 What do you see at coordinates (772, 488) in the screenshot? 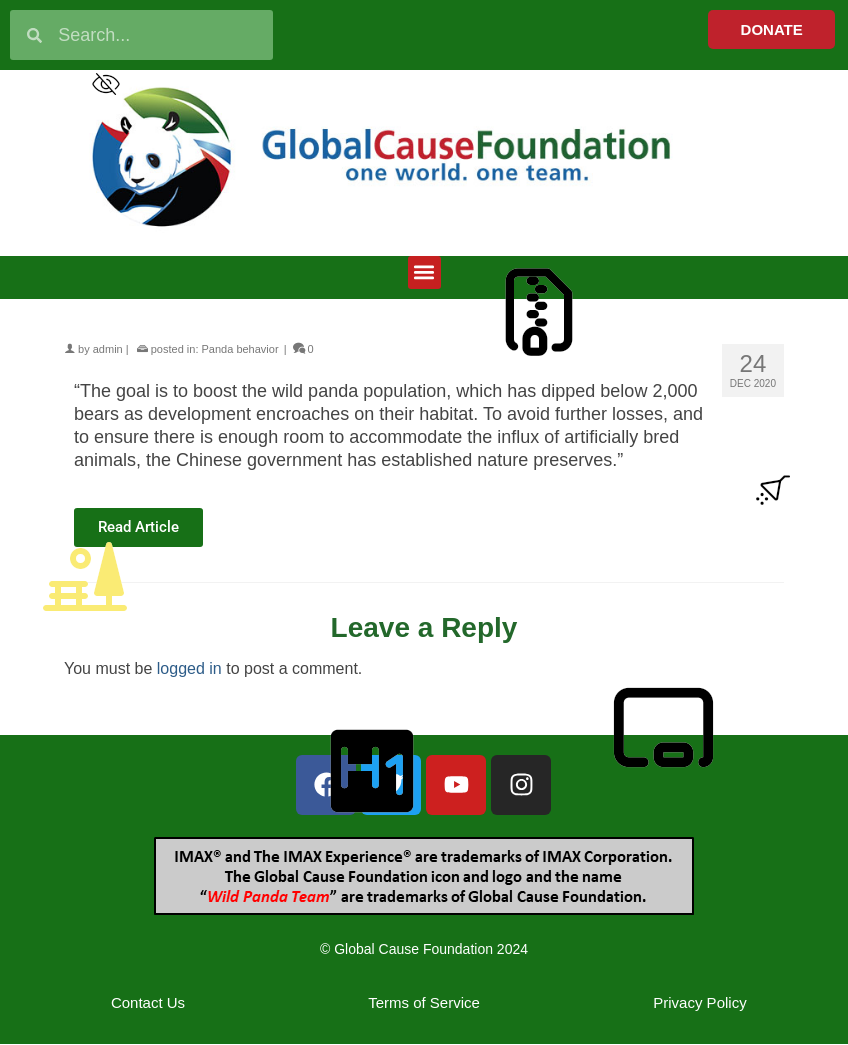
I see `access bathroom or shower facilities` at bounding box center [772, 488].